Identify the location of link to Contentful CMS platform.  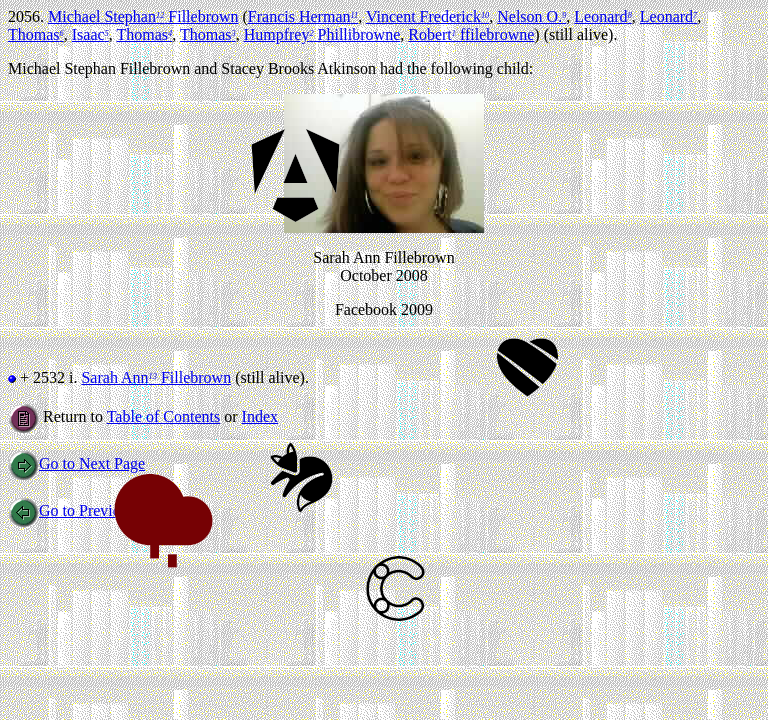
(395, 588).